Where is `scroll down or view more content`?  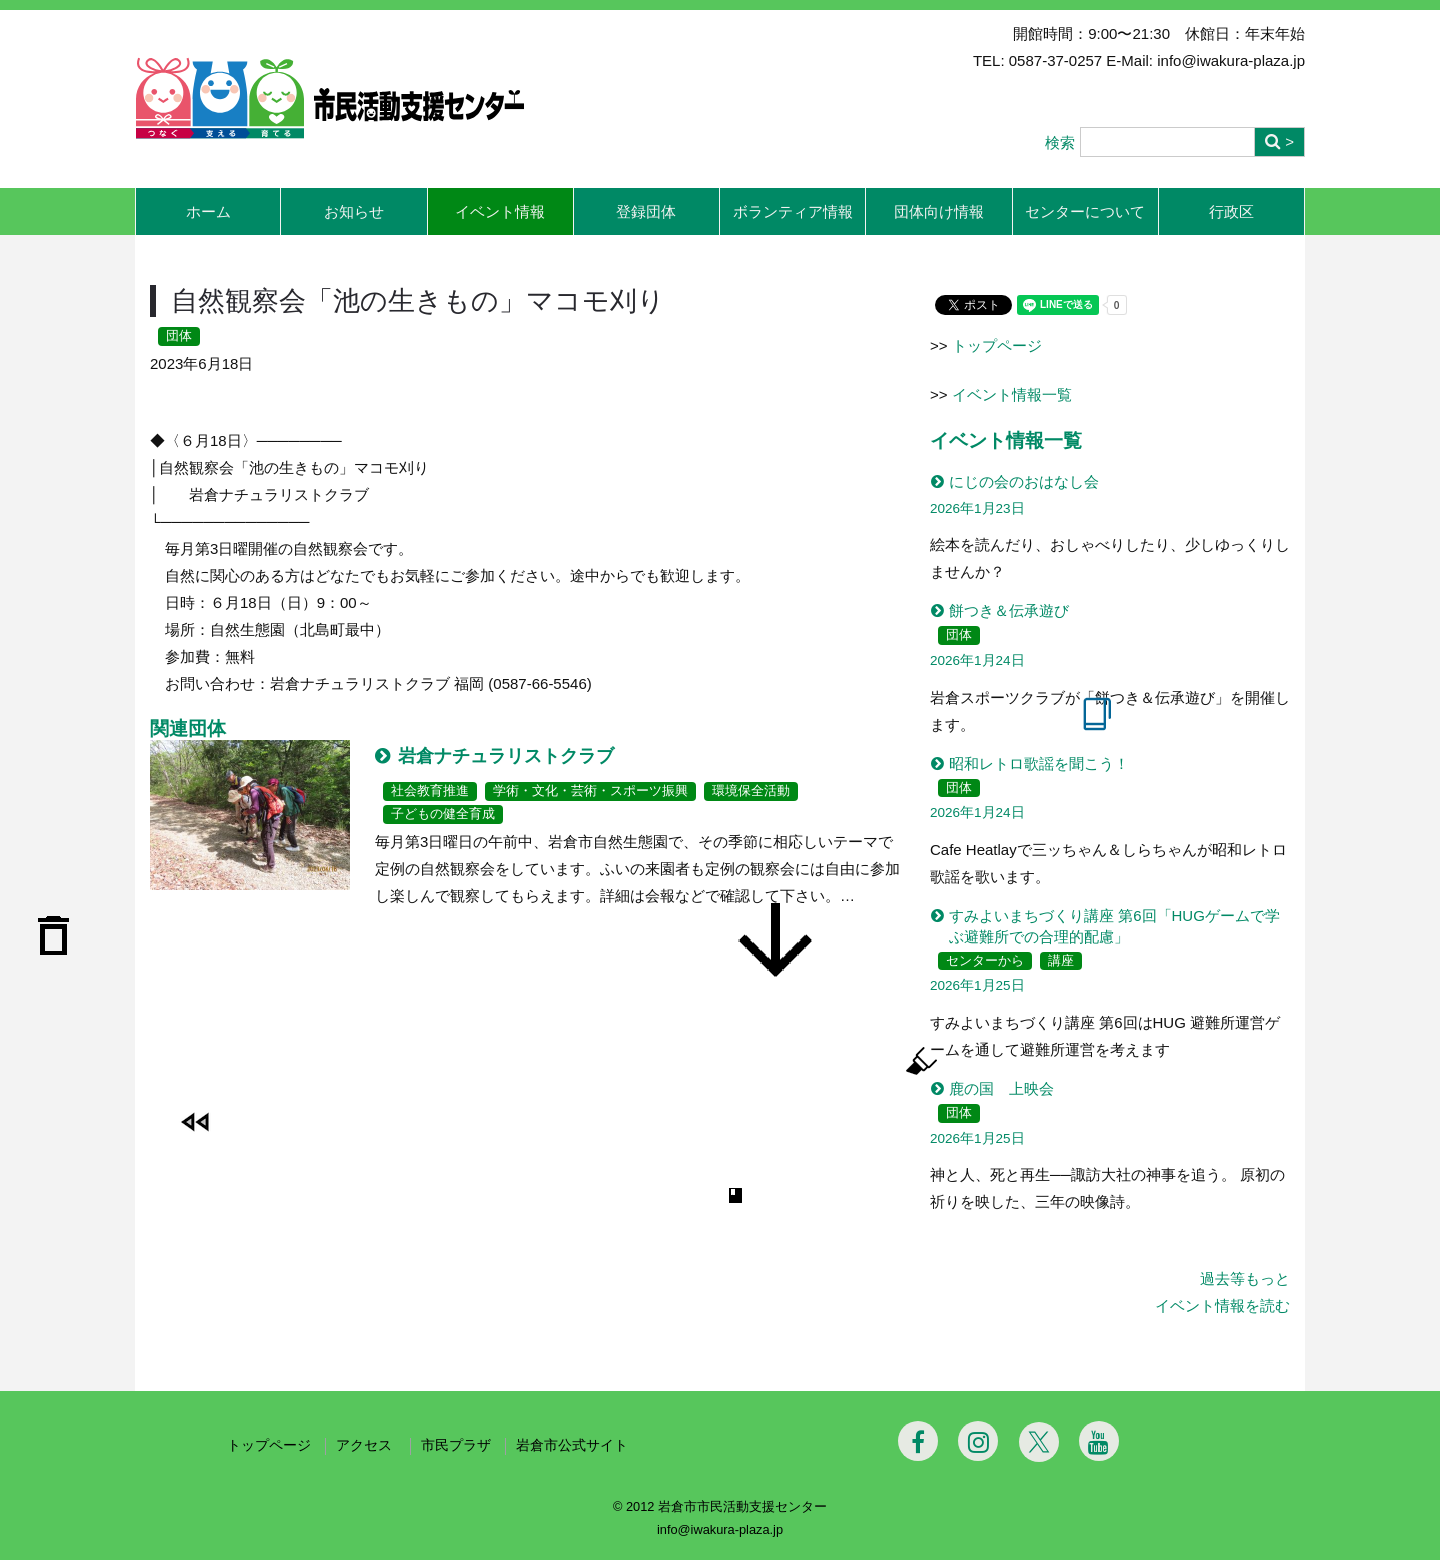
scroll down or view more content is located at coordinates (775, 940).